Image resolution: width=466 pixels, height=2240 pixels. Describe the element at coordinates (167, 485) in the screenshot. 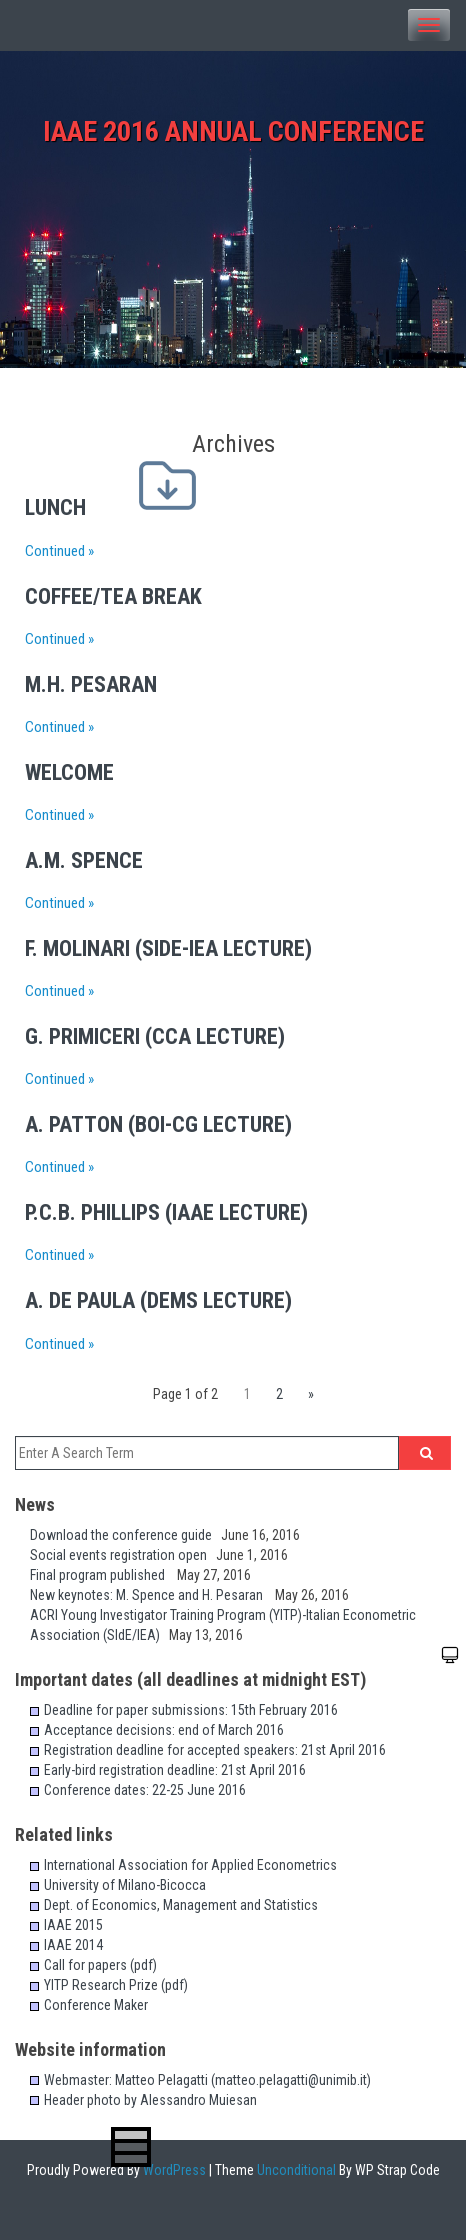

I see `download files to folder` at that location.